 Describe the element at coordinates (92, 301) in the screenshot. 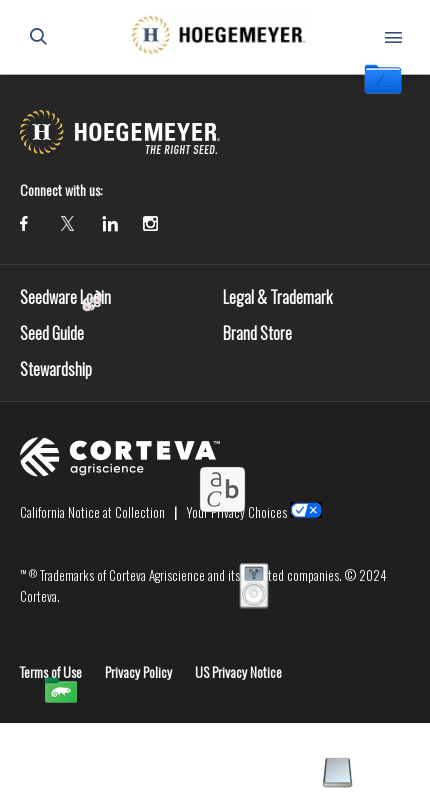

I see `beats fit pro earbuds bluetooth device` at that location.